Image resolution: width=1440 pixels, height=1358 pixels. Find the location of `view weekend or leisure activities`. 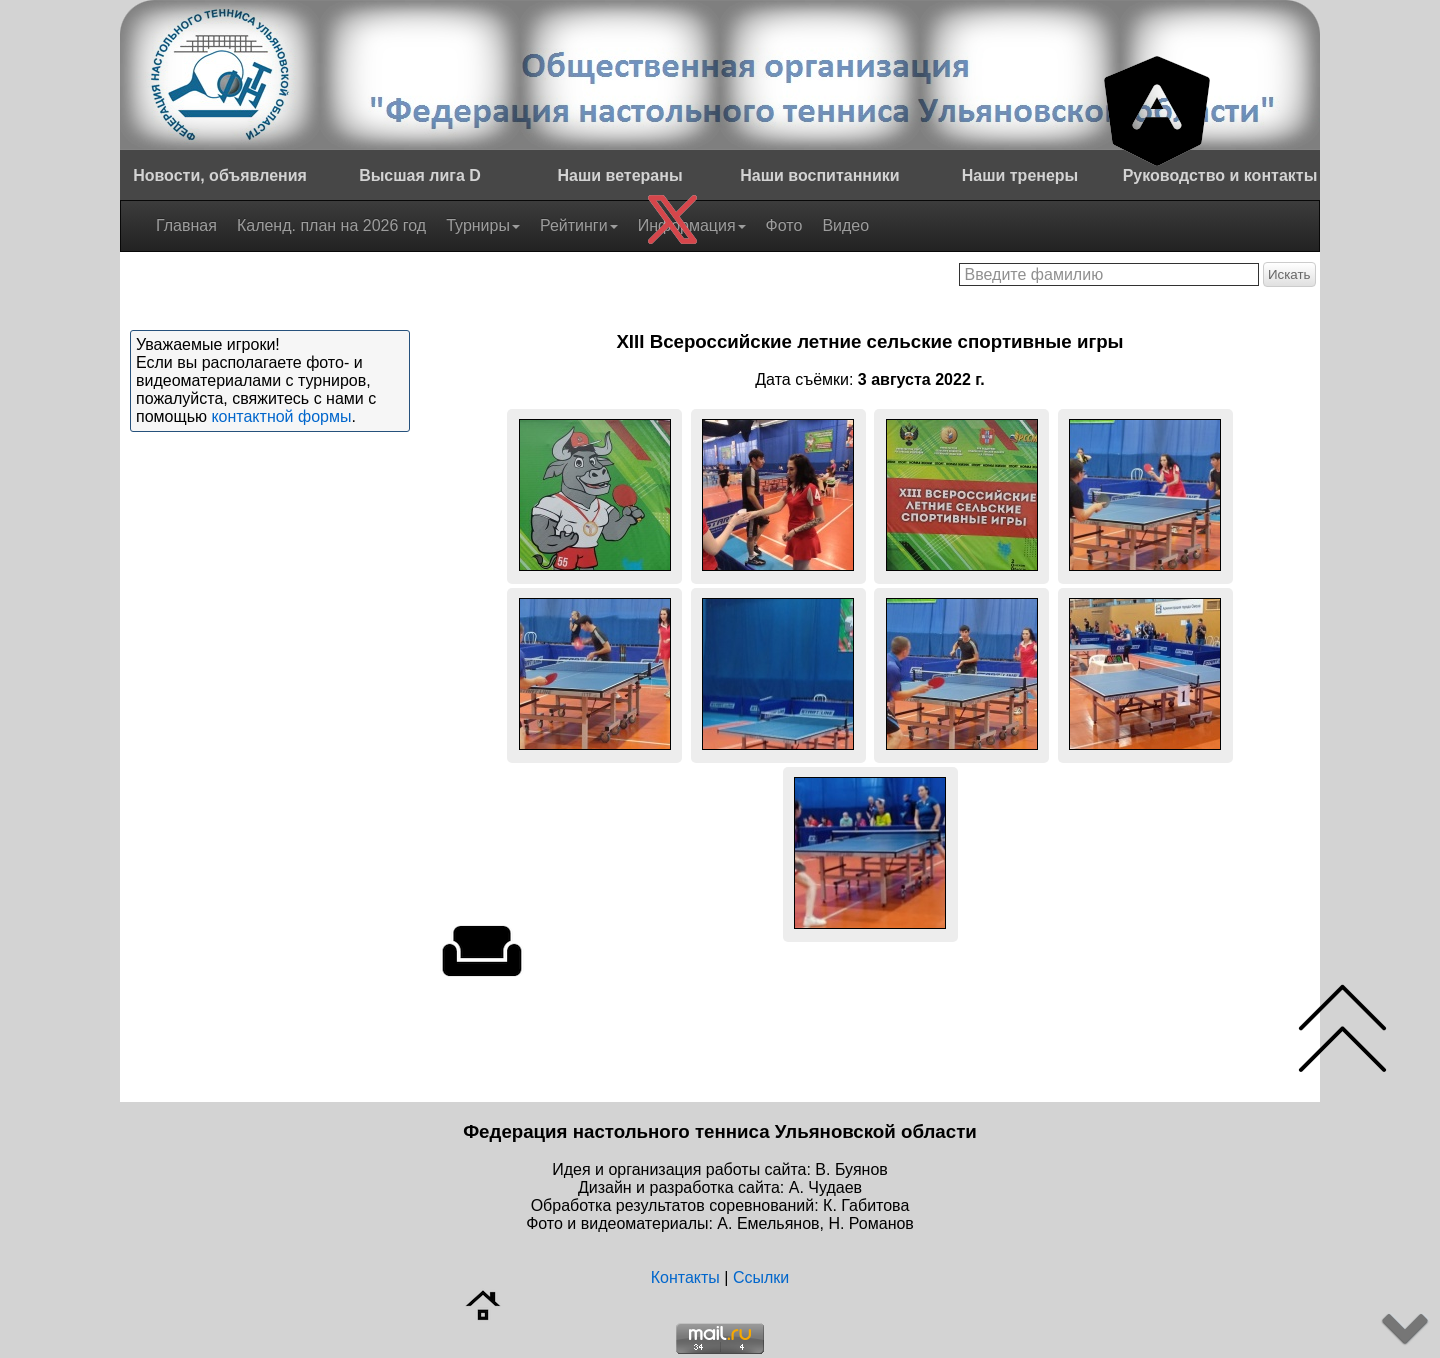

view weekend or leisure activities is located at coordinates (482, 951).